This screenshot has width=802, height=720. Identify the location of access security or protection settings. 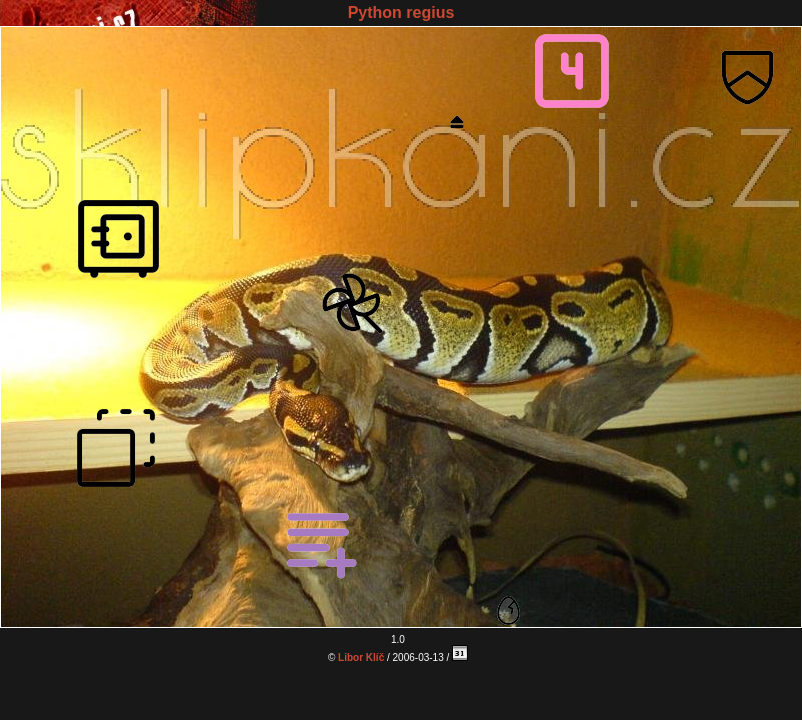
(747, 74).